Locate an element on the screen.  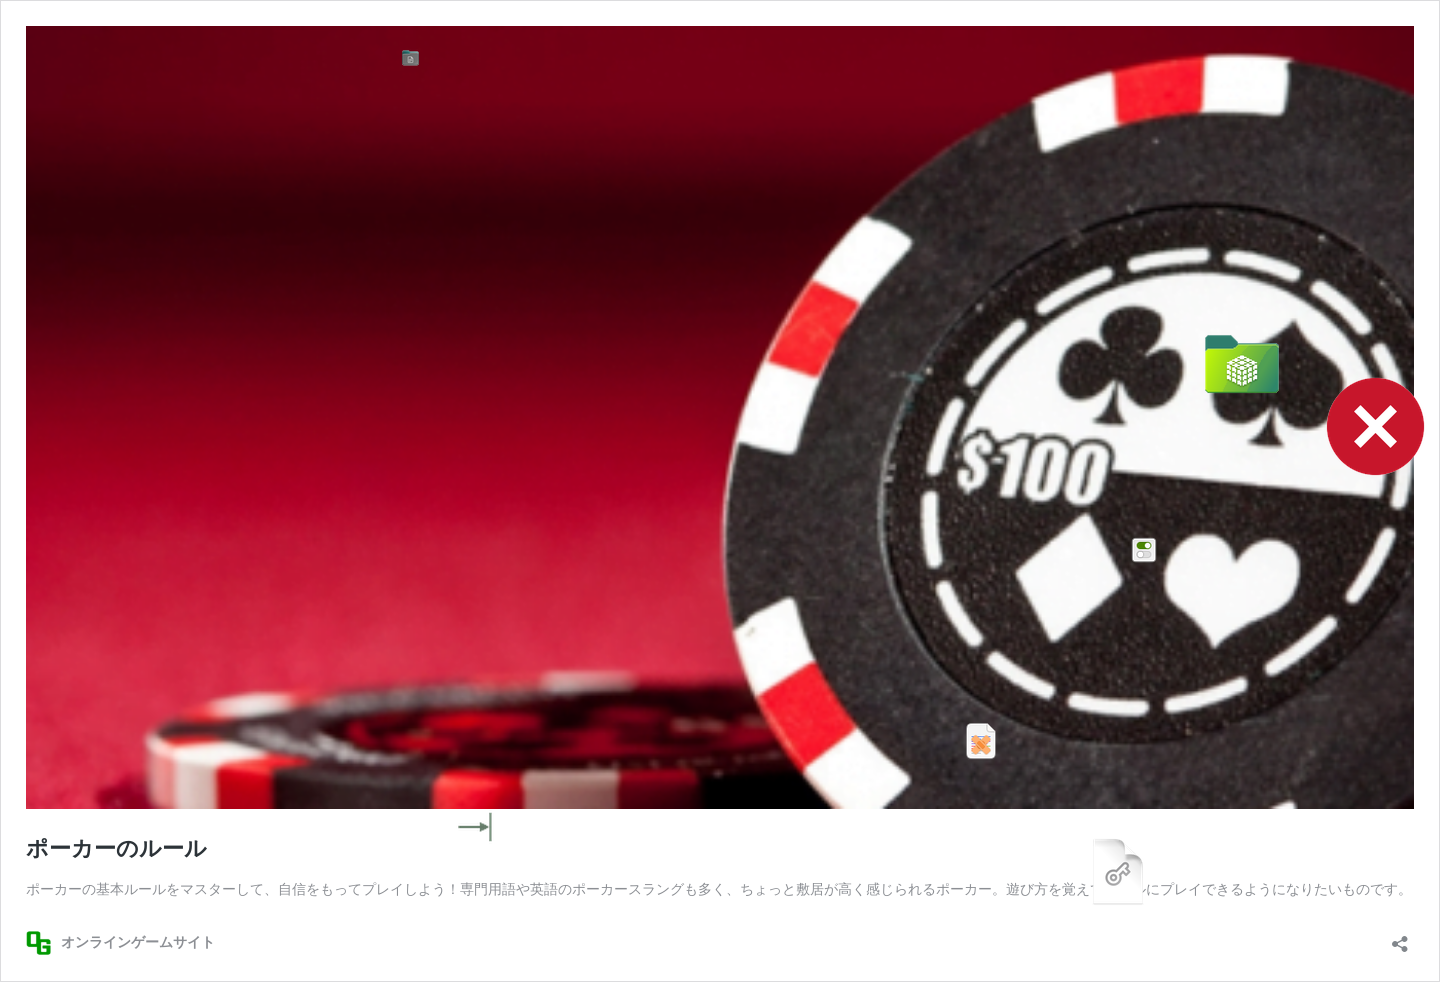
open game jolt games folder is located at coordinates (1242, 366).